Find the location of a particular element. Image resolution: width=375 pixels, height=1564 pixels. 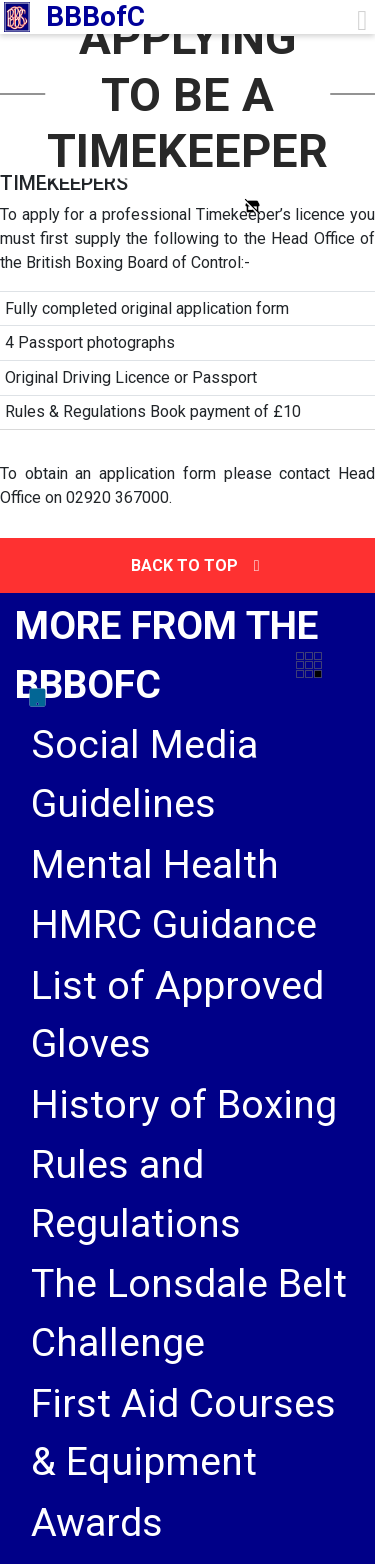

store or shop is currently unavailable is located at coordinates (252, 206).